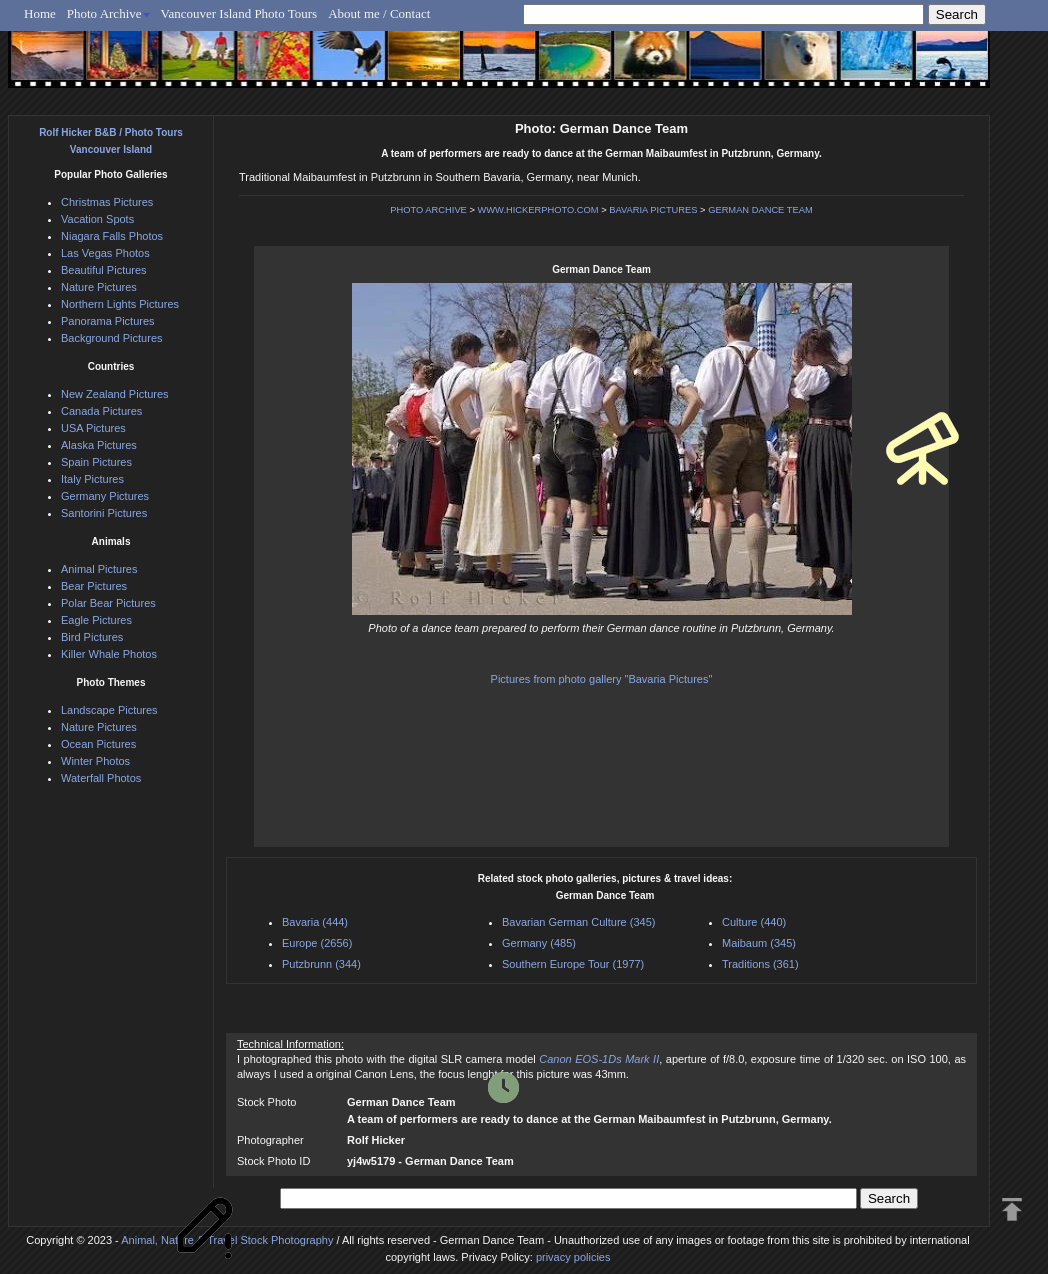 This screenshot has height=1274, width=1048. I want to click on explore or discover new content, so click(922, 448).